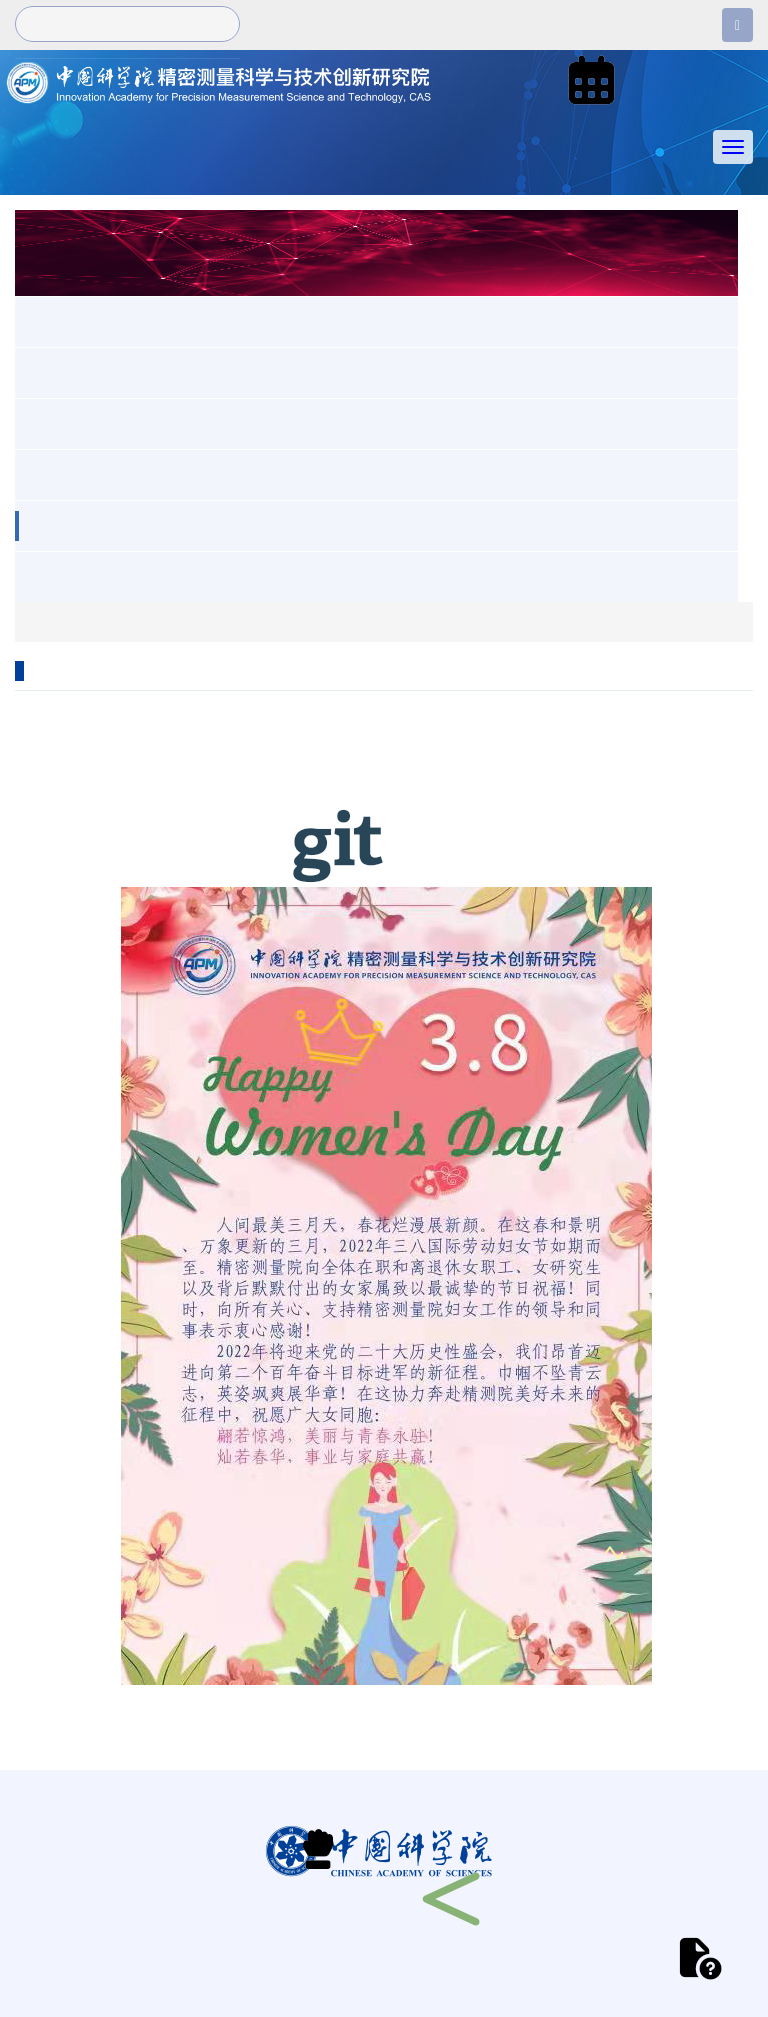 The height and width of the screenshot is (2017, 768). I want to click on indicates a fist bump or greeting gesture, so click(318, 1849).